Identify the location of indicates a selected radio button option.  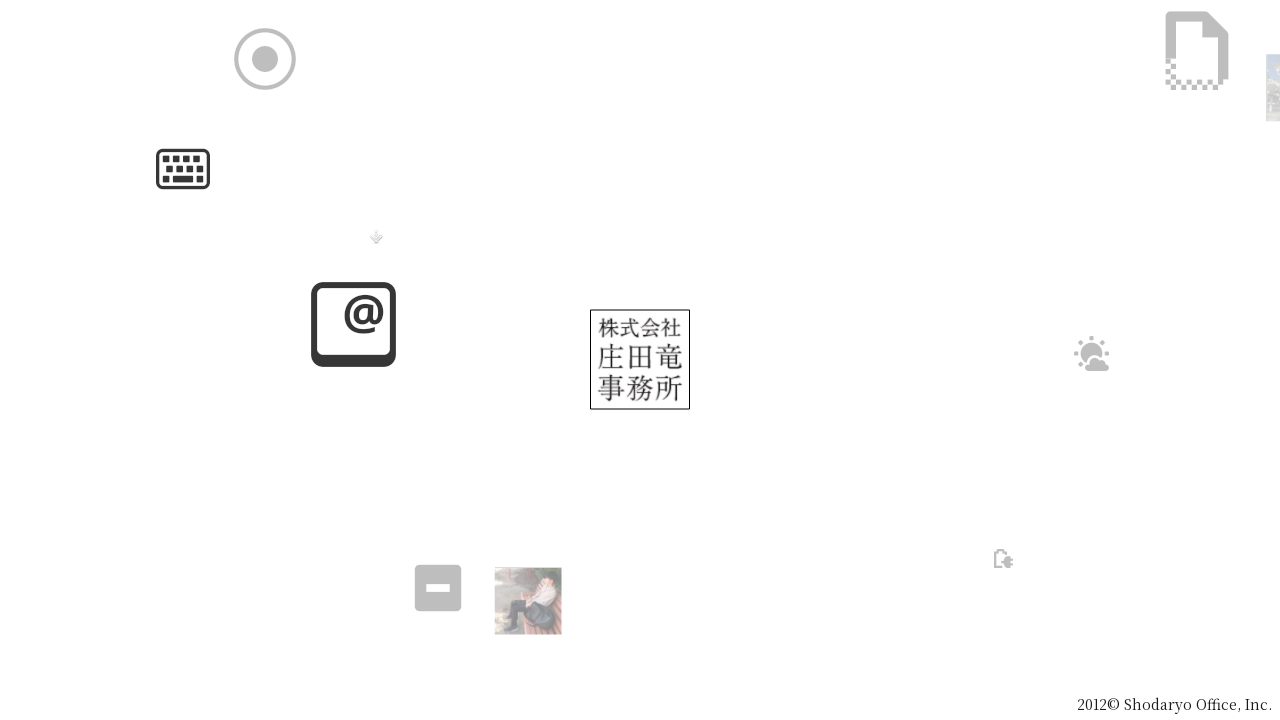
(265, 59).